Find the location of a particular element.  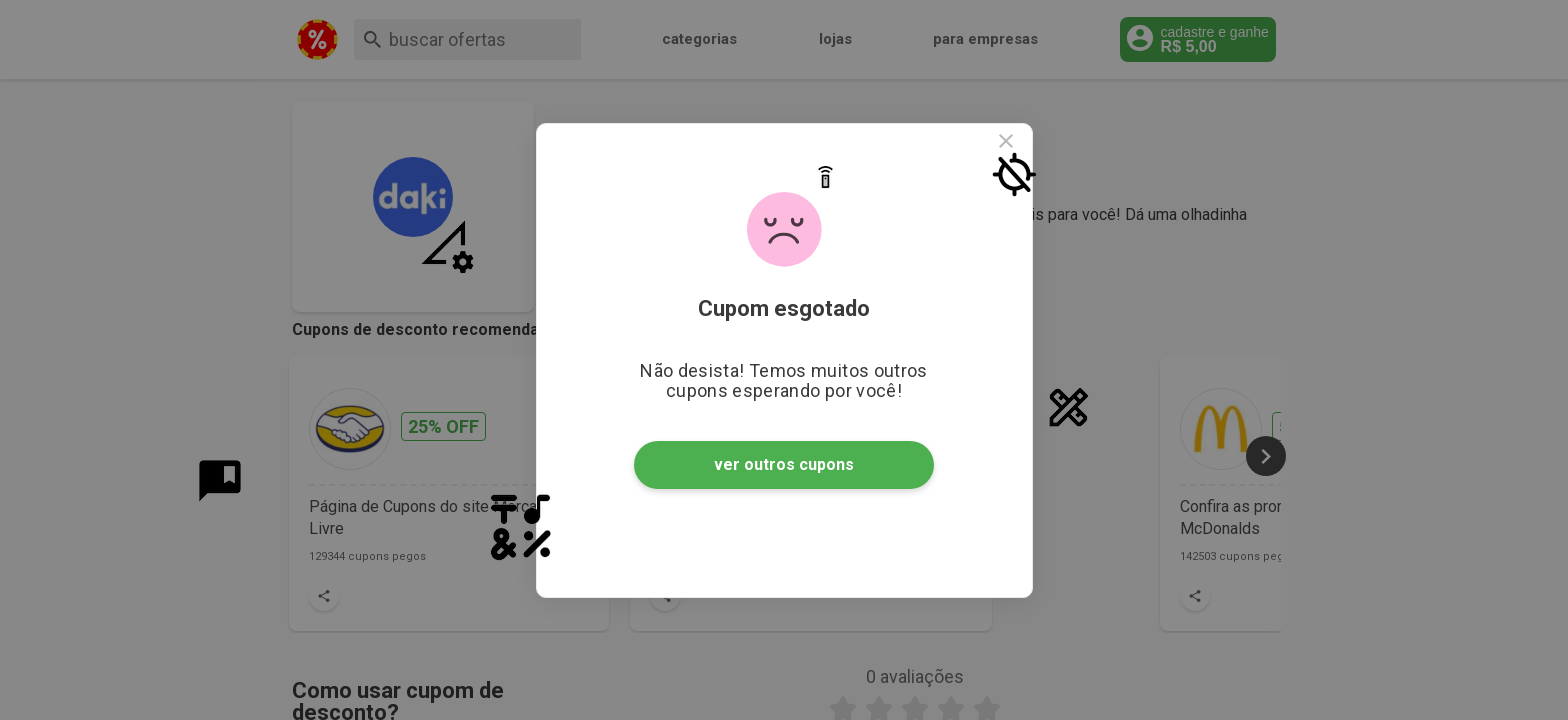

access special characters and symbols keyboard is located at coordinates (520, 527).